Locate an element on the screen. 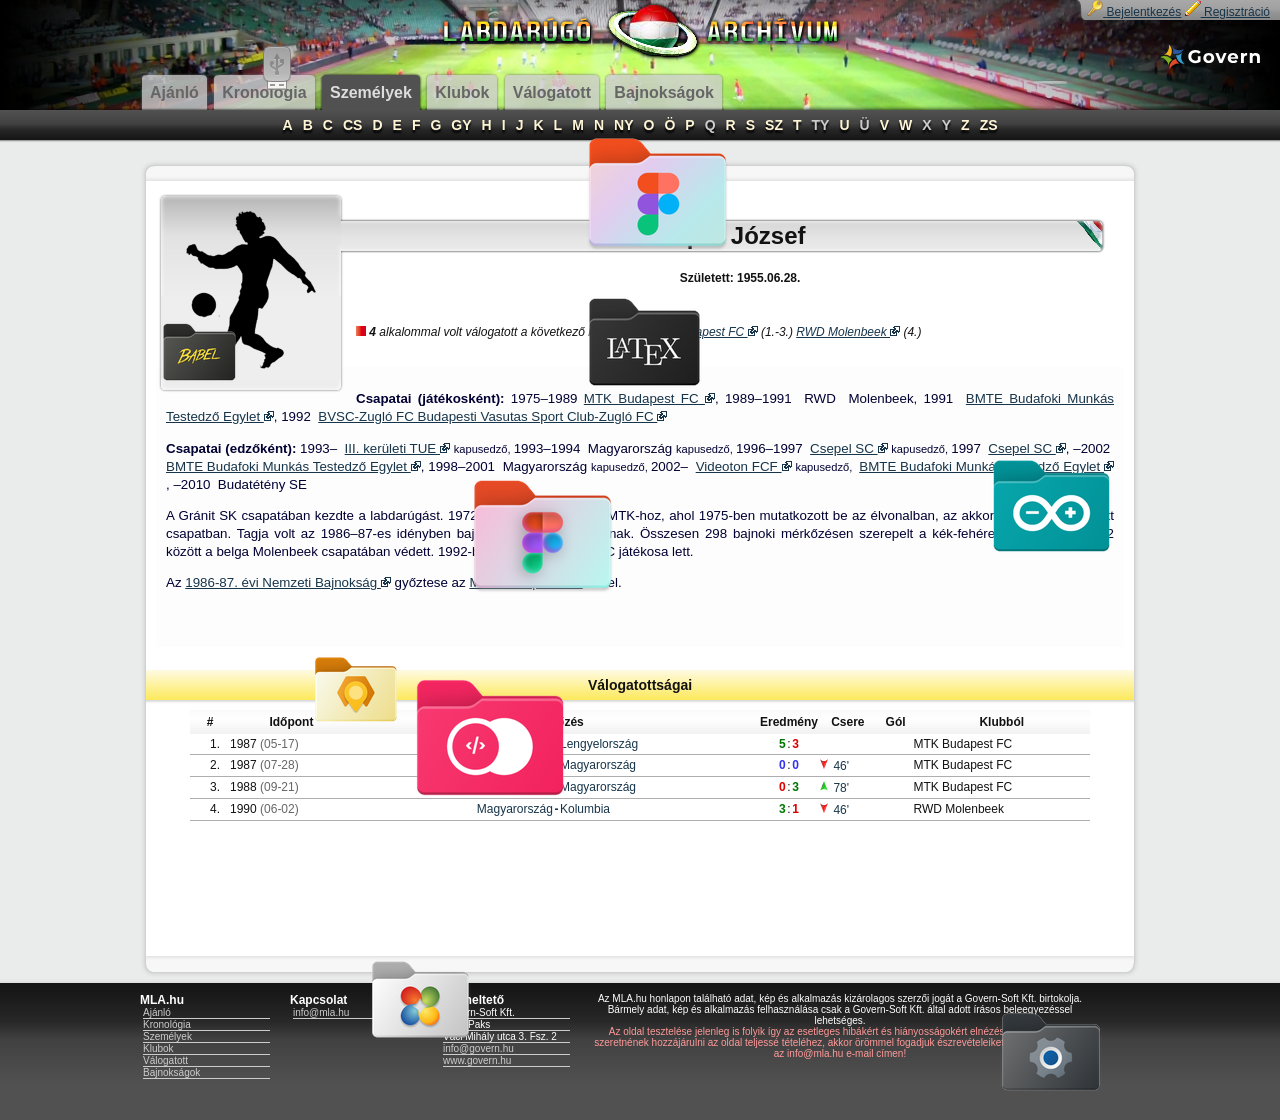 Image resolution: width=1280 pixels, height=1120 pixels. open microsoft dynamics 365 field service folder is located at coordinates (355, 691).